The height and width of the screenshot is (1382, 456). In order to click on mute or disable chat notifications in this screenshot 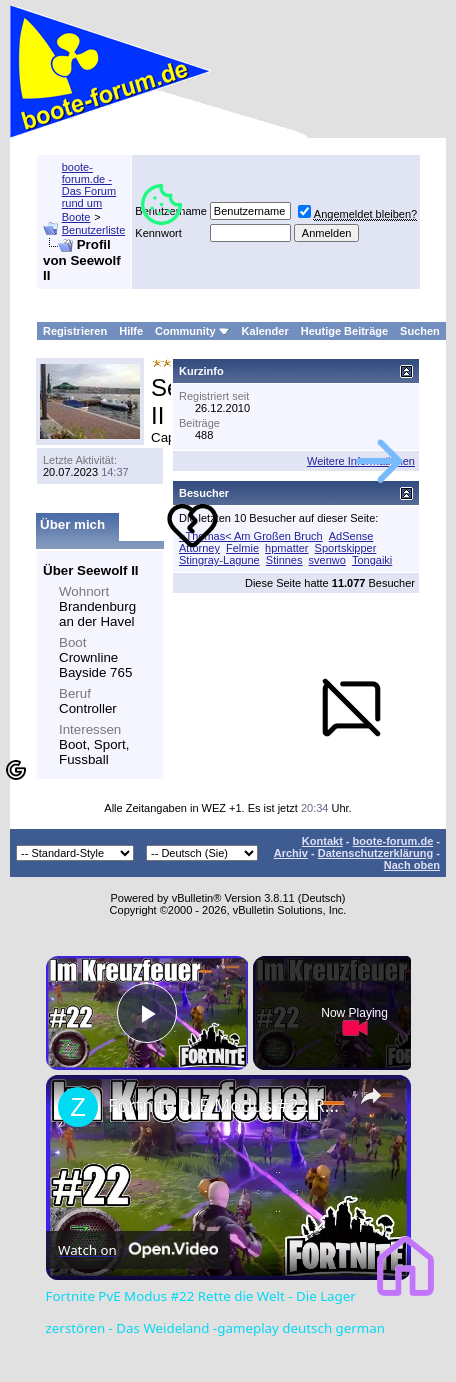, I will do `click(351, 707)`.